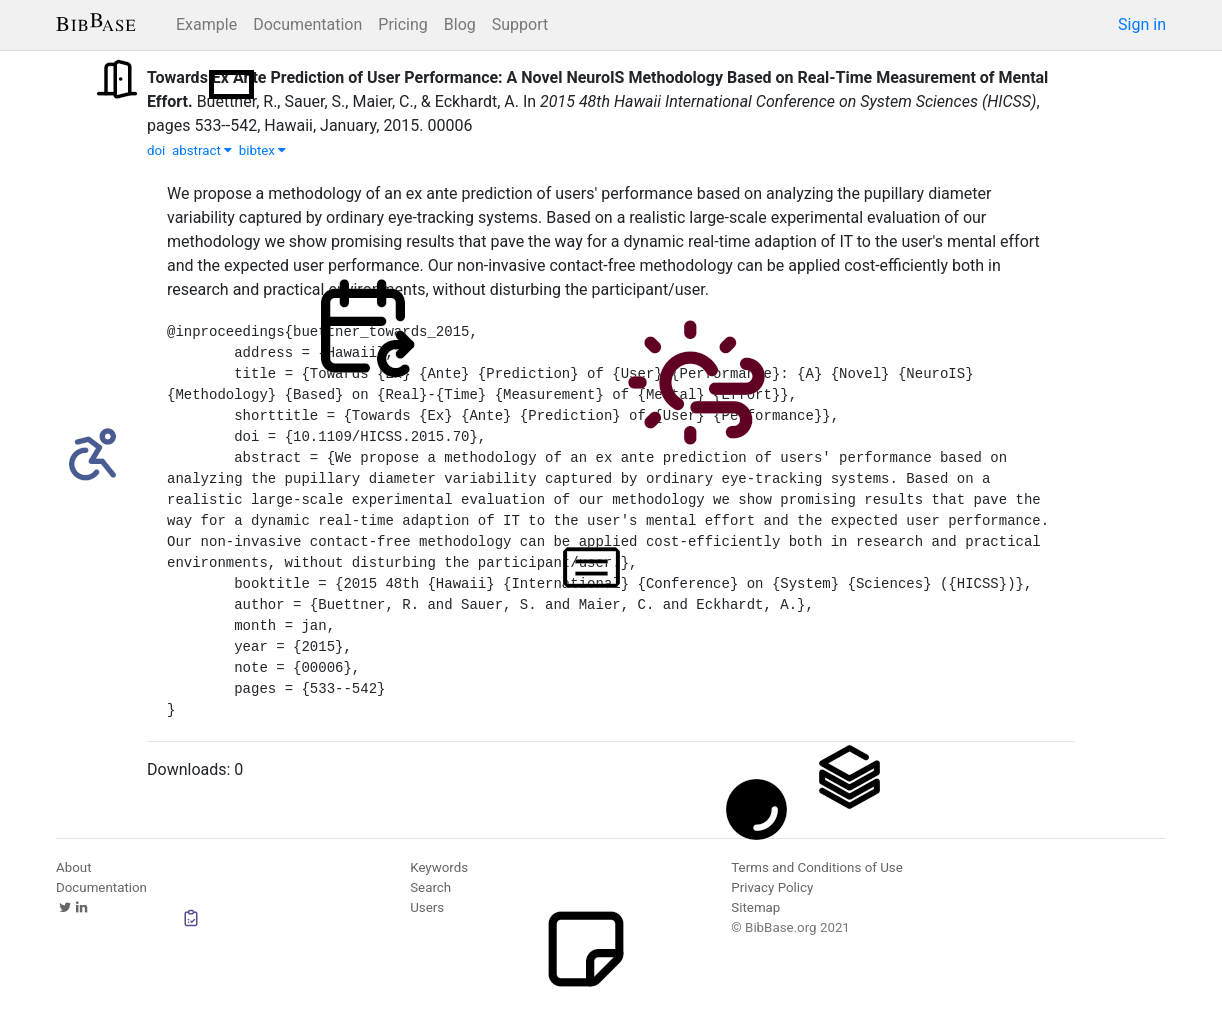 This screenshot has width=1222, height=1011. Describe the element at coordinates (849, 775) in the screenshot. I see `access Databricks platform` at that location.